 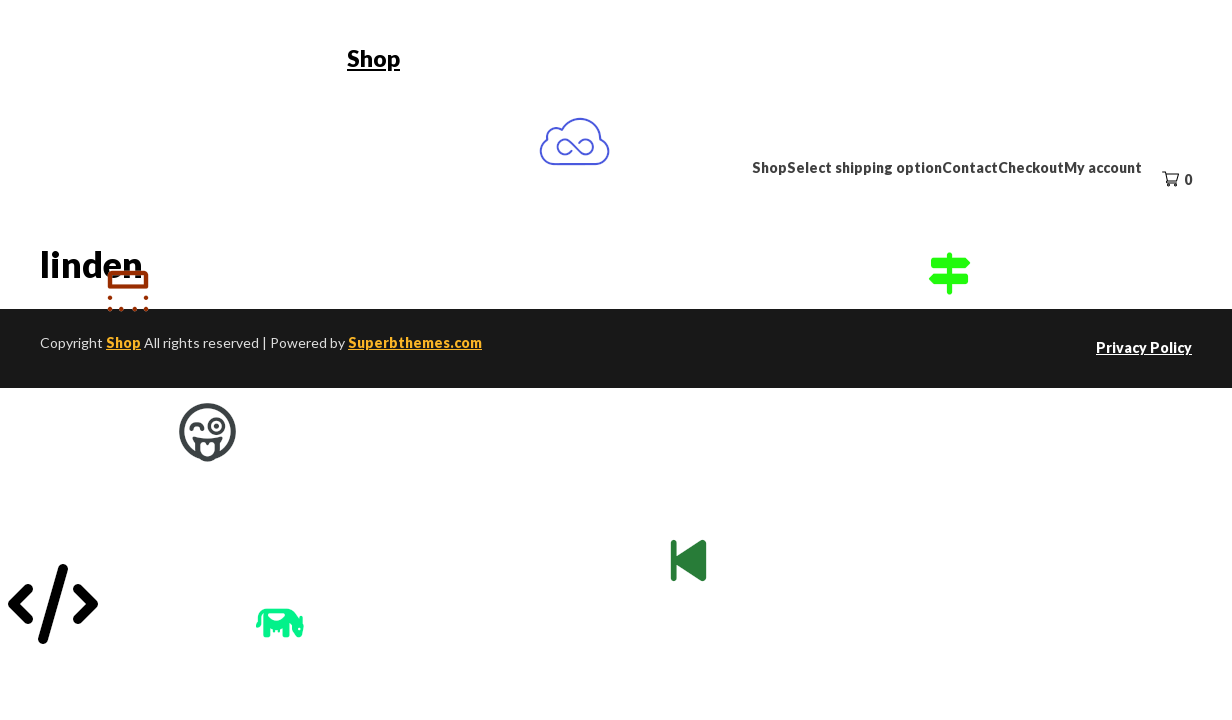 I want to click on skip to previous track, so click(x=688, y=560).